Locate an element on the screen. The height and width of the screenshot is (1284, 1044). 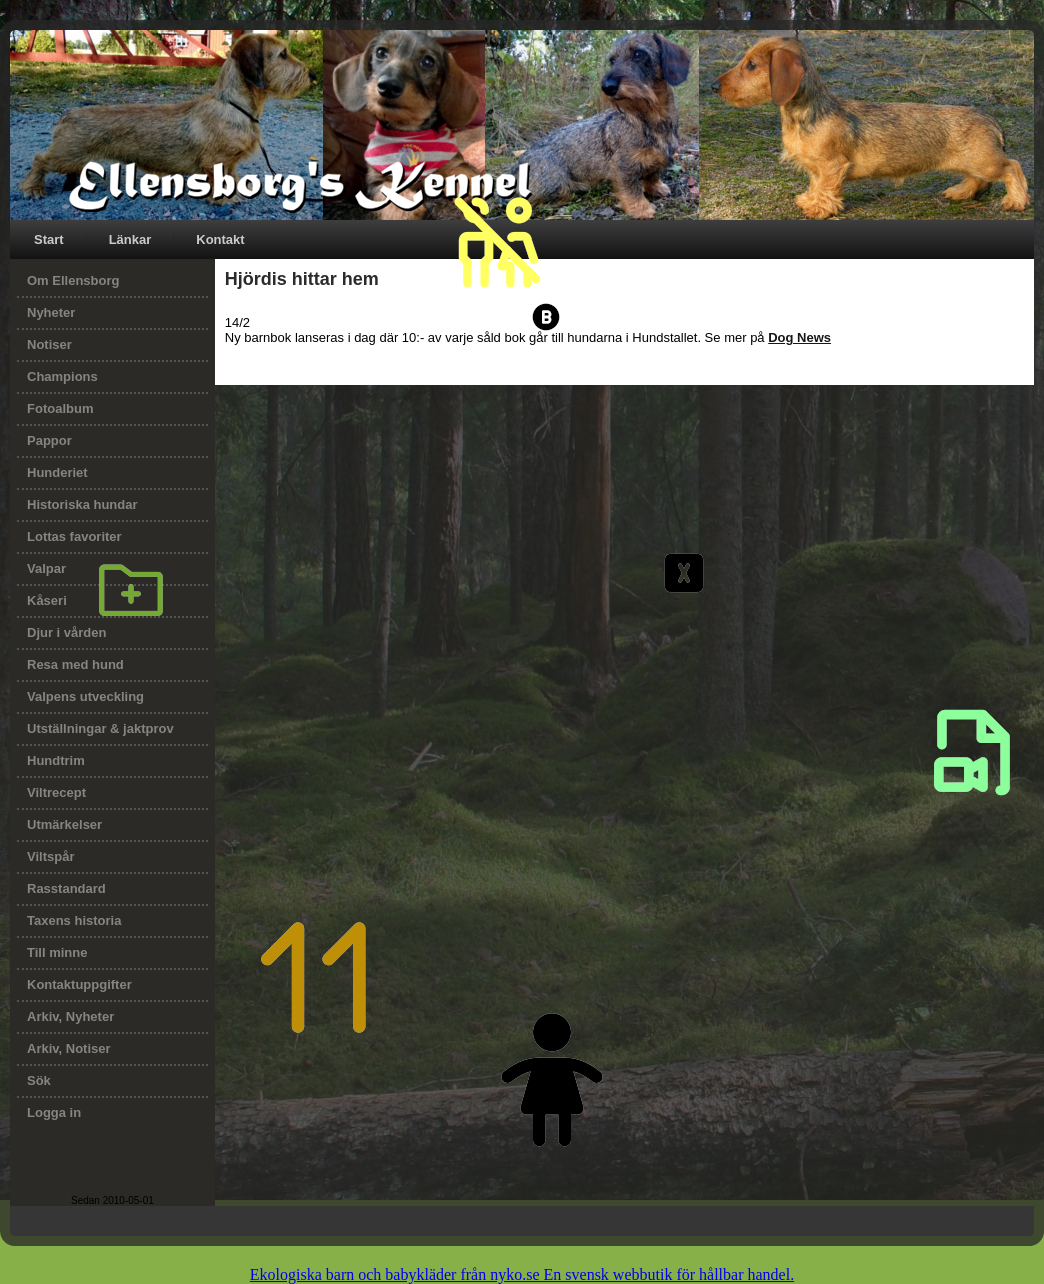
indicates item number 11 in a list or sequence is located at coordinates (322, 977).